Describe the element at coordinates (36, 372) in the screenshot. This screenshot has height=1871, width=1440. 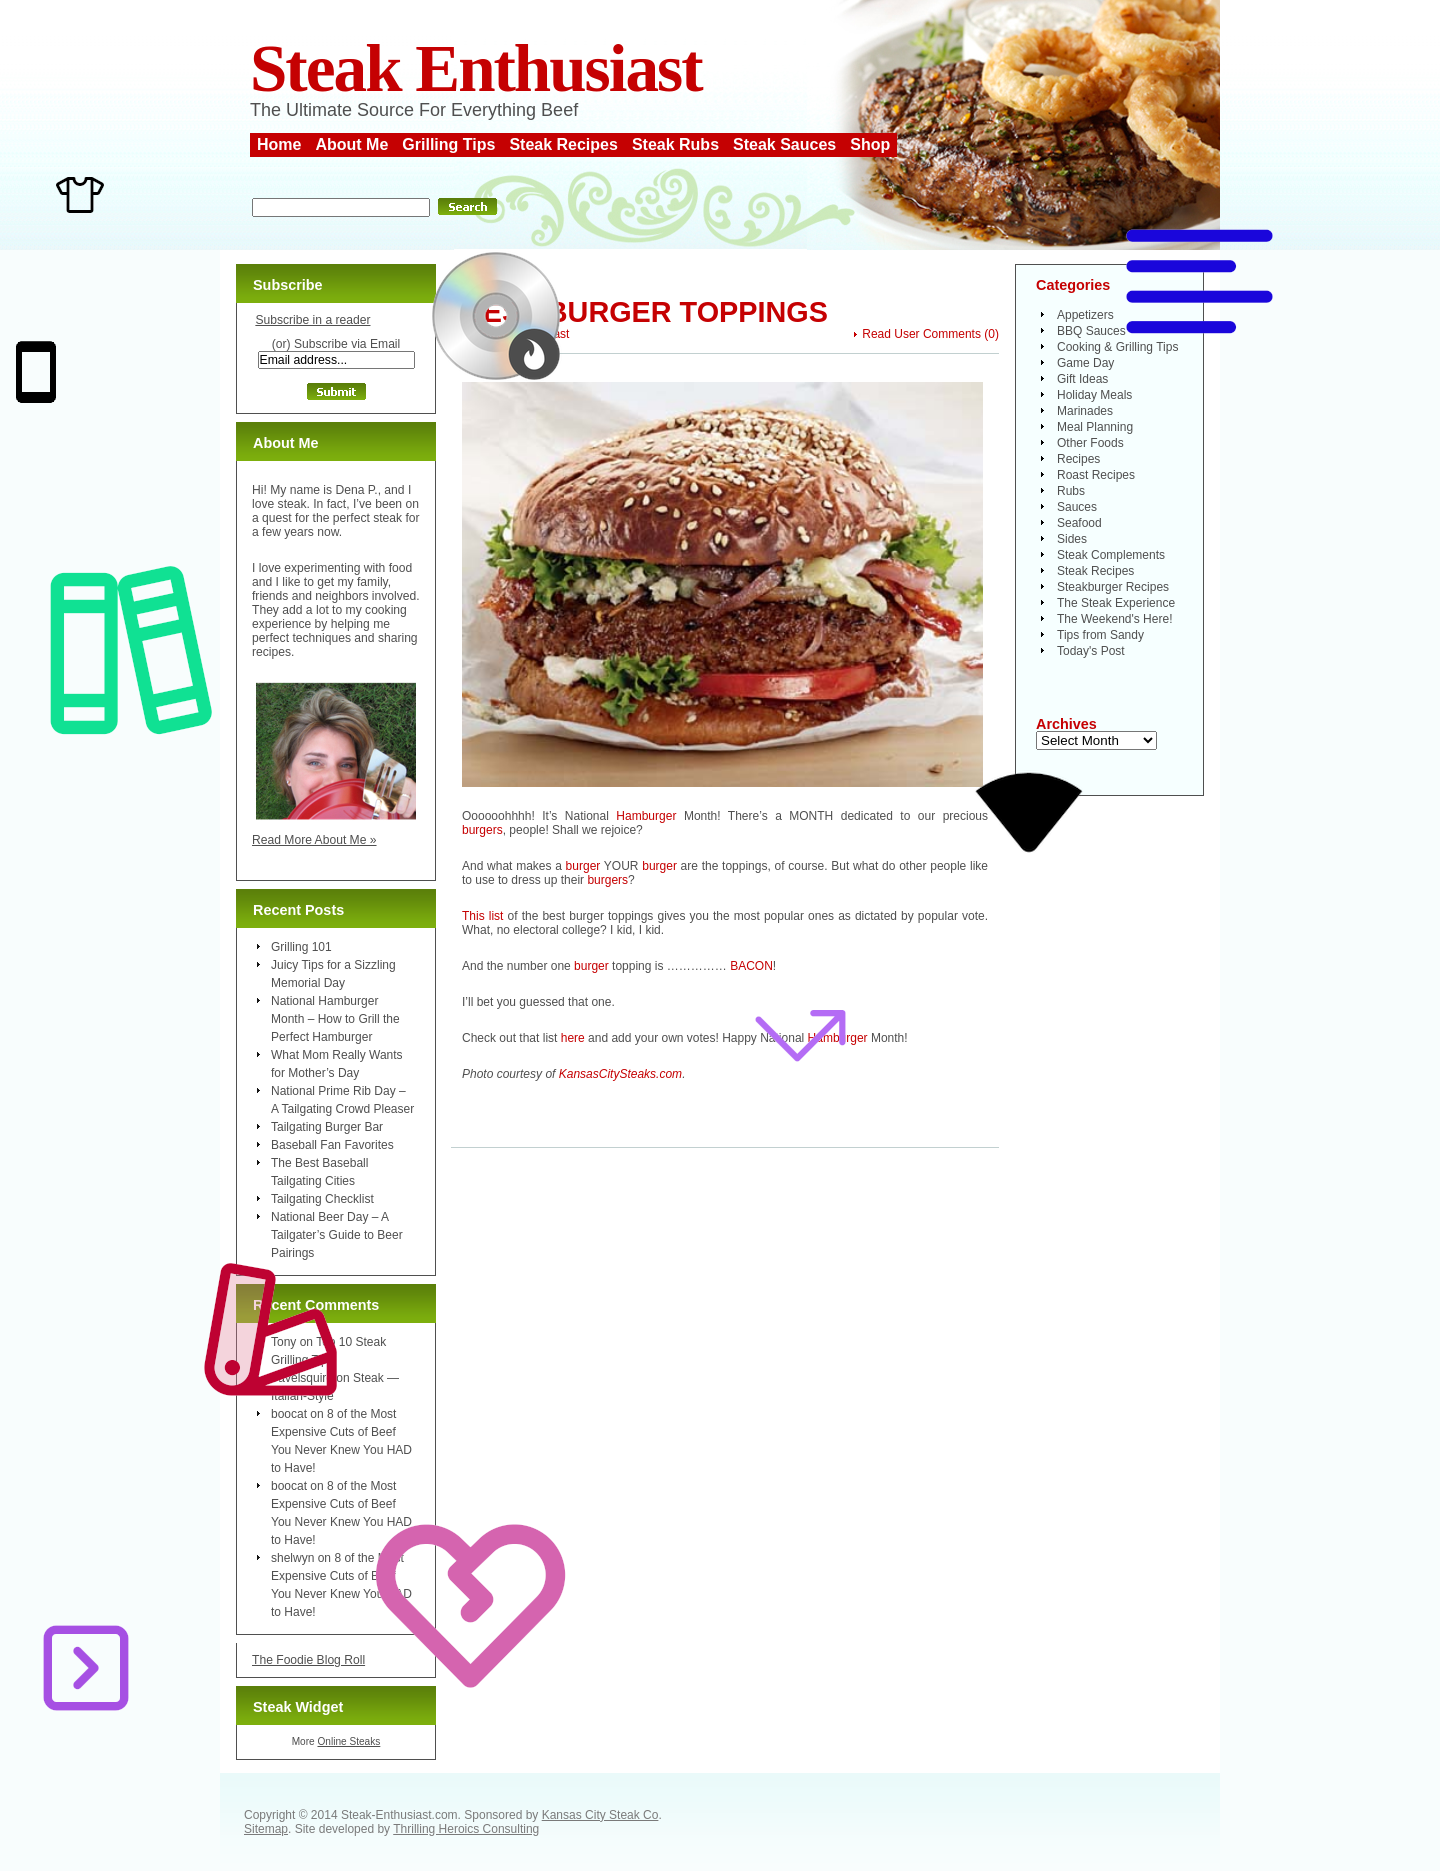
I see `set mobile device as primary` at that location.